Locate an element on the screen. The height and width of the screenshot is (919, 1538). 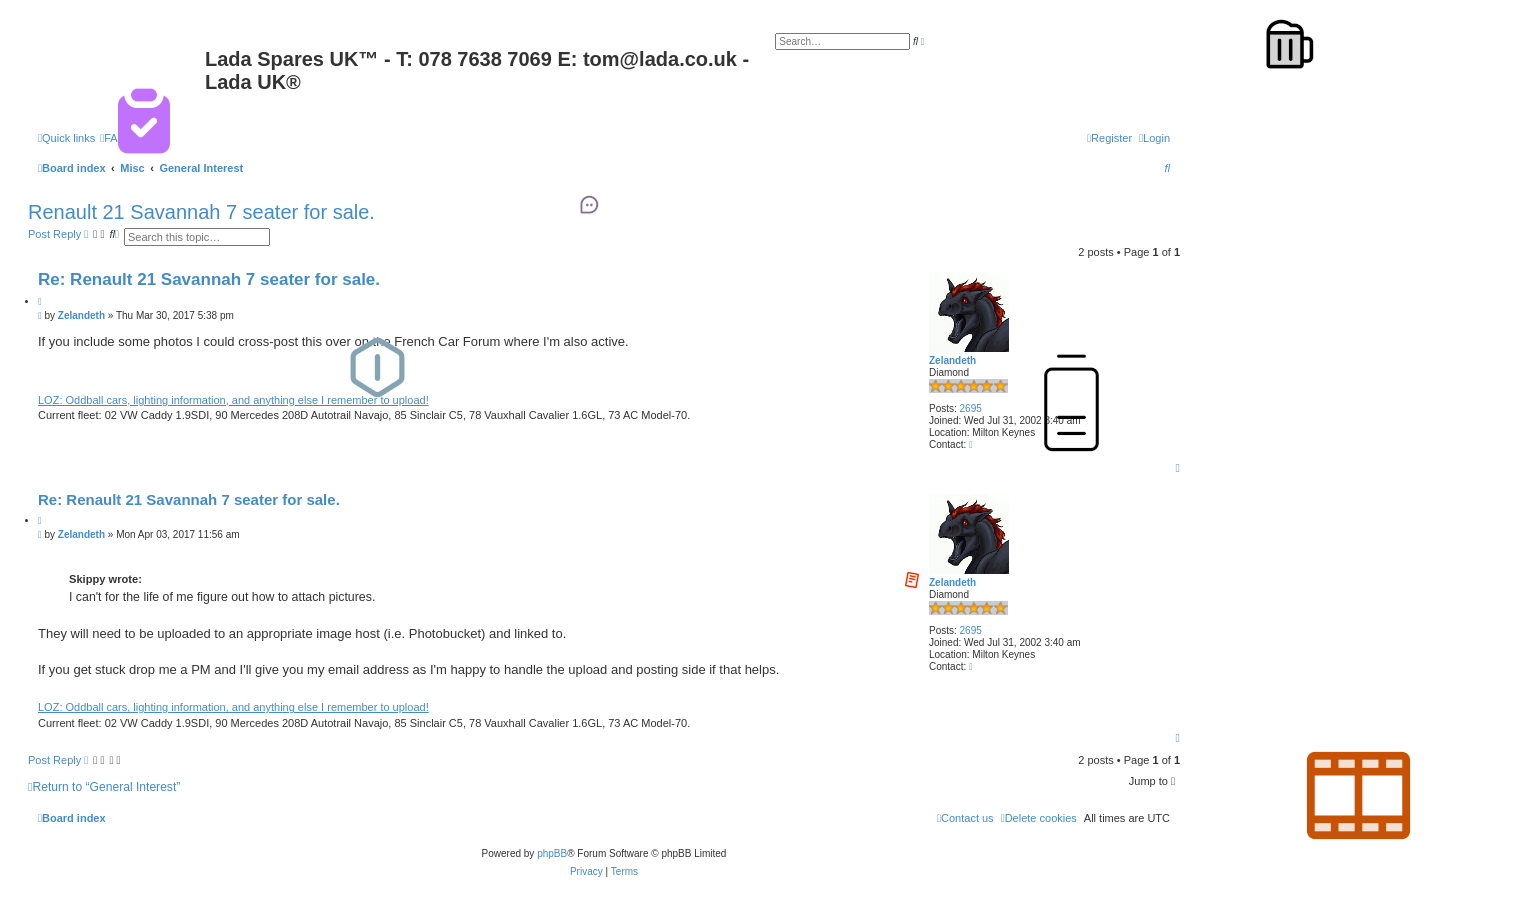
access information or details is located at coordinates (377, 367).